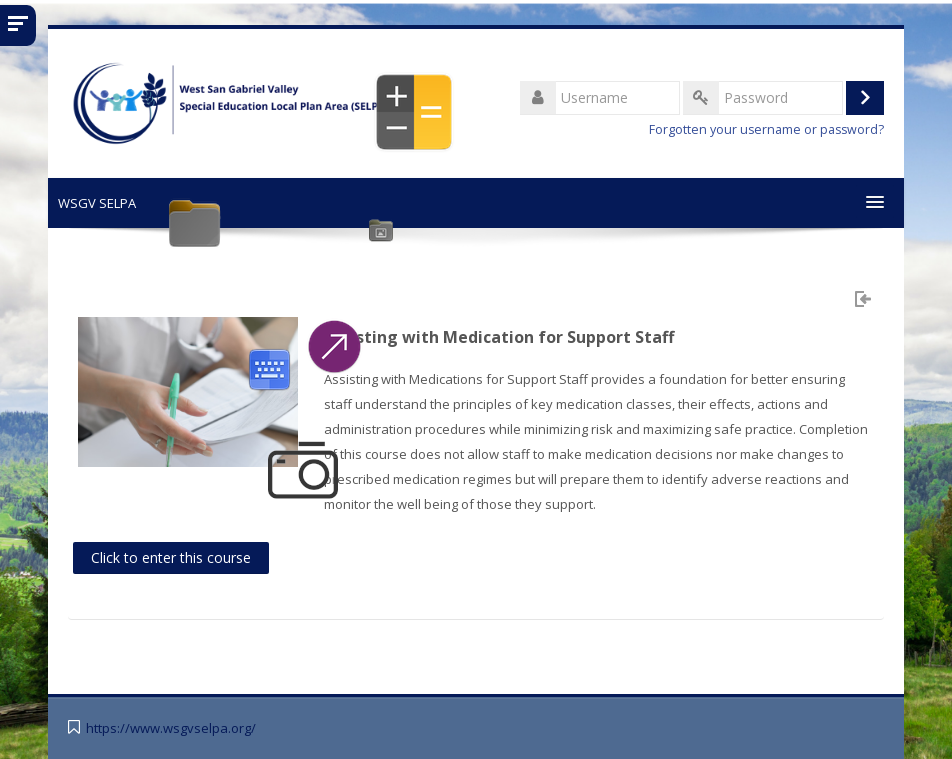 The image size is (952, 759). Describe the element at coordinates (334, 346) in the screenshot. I see `indicates a symbolic link or shortcut to another file` at that location.